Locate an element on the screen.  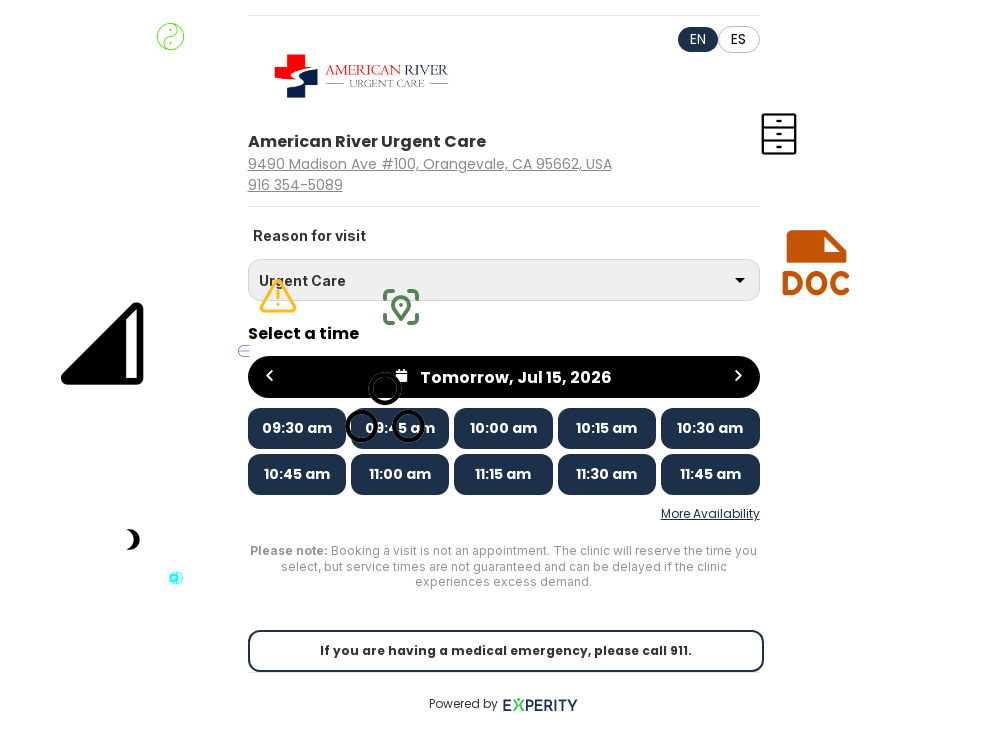
open a document file is located at coordinates (816, 265).